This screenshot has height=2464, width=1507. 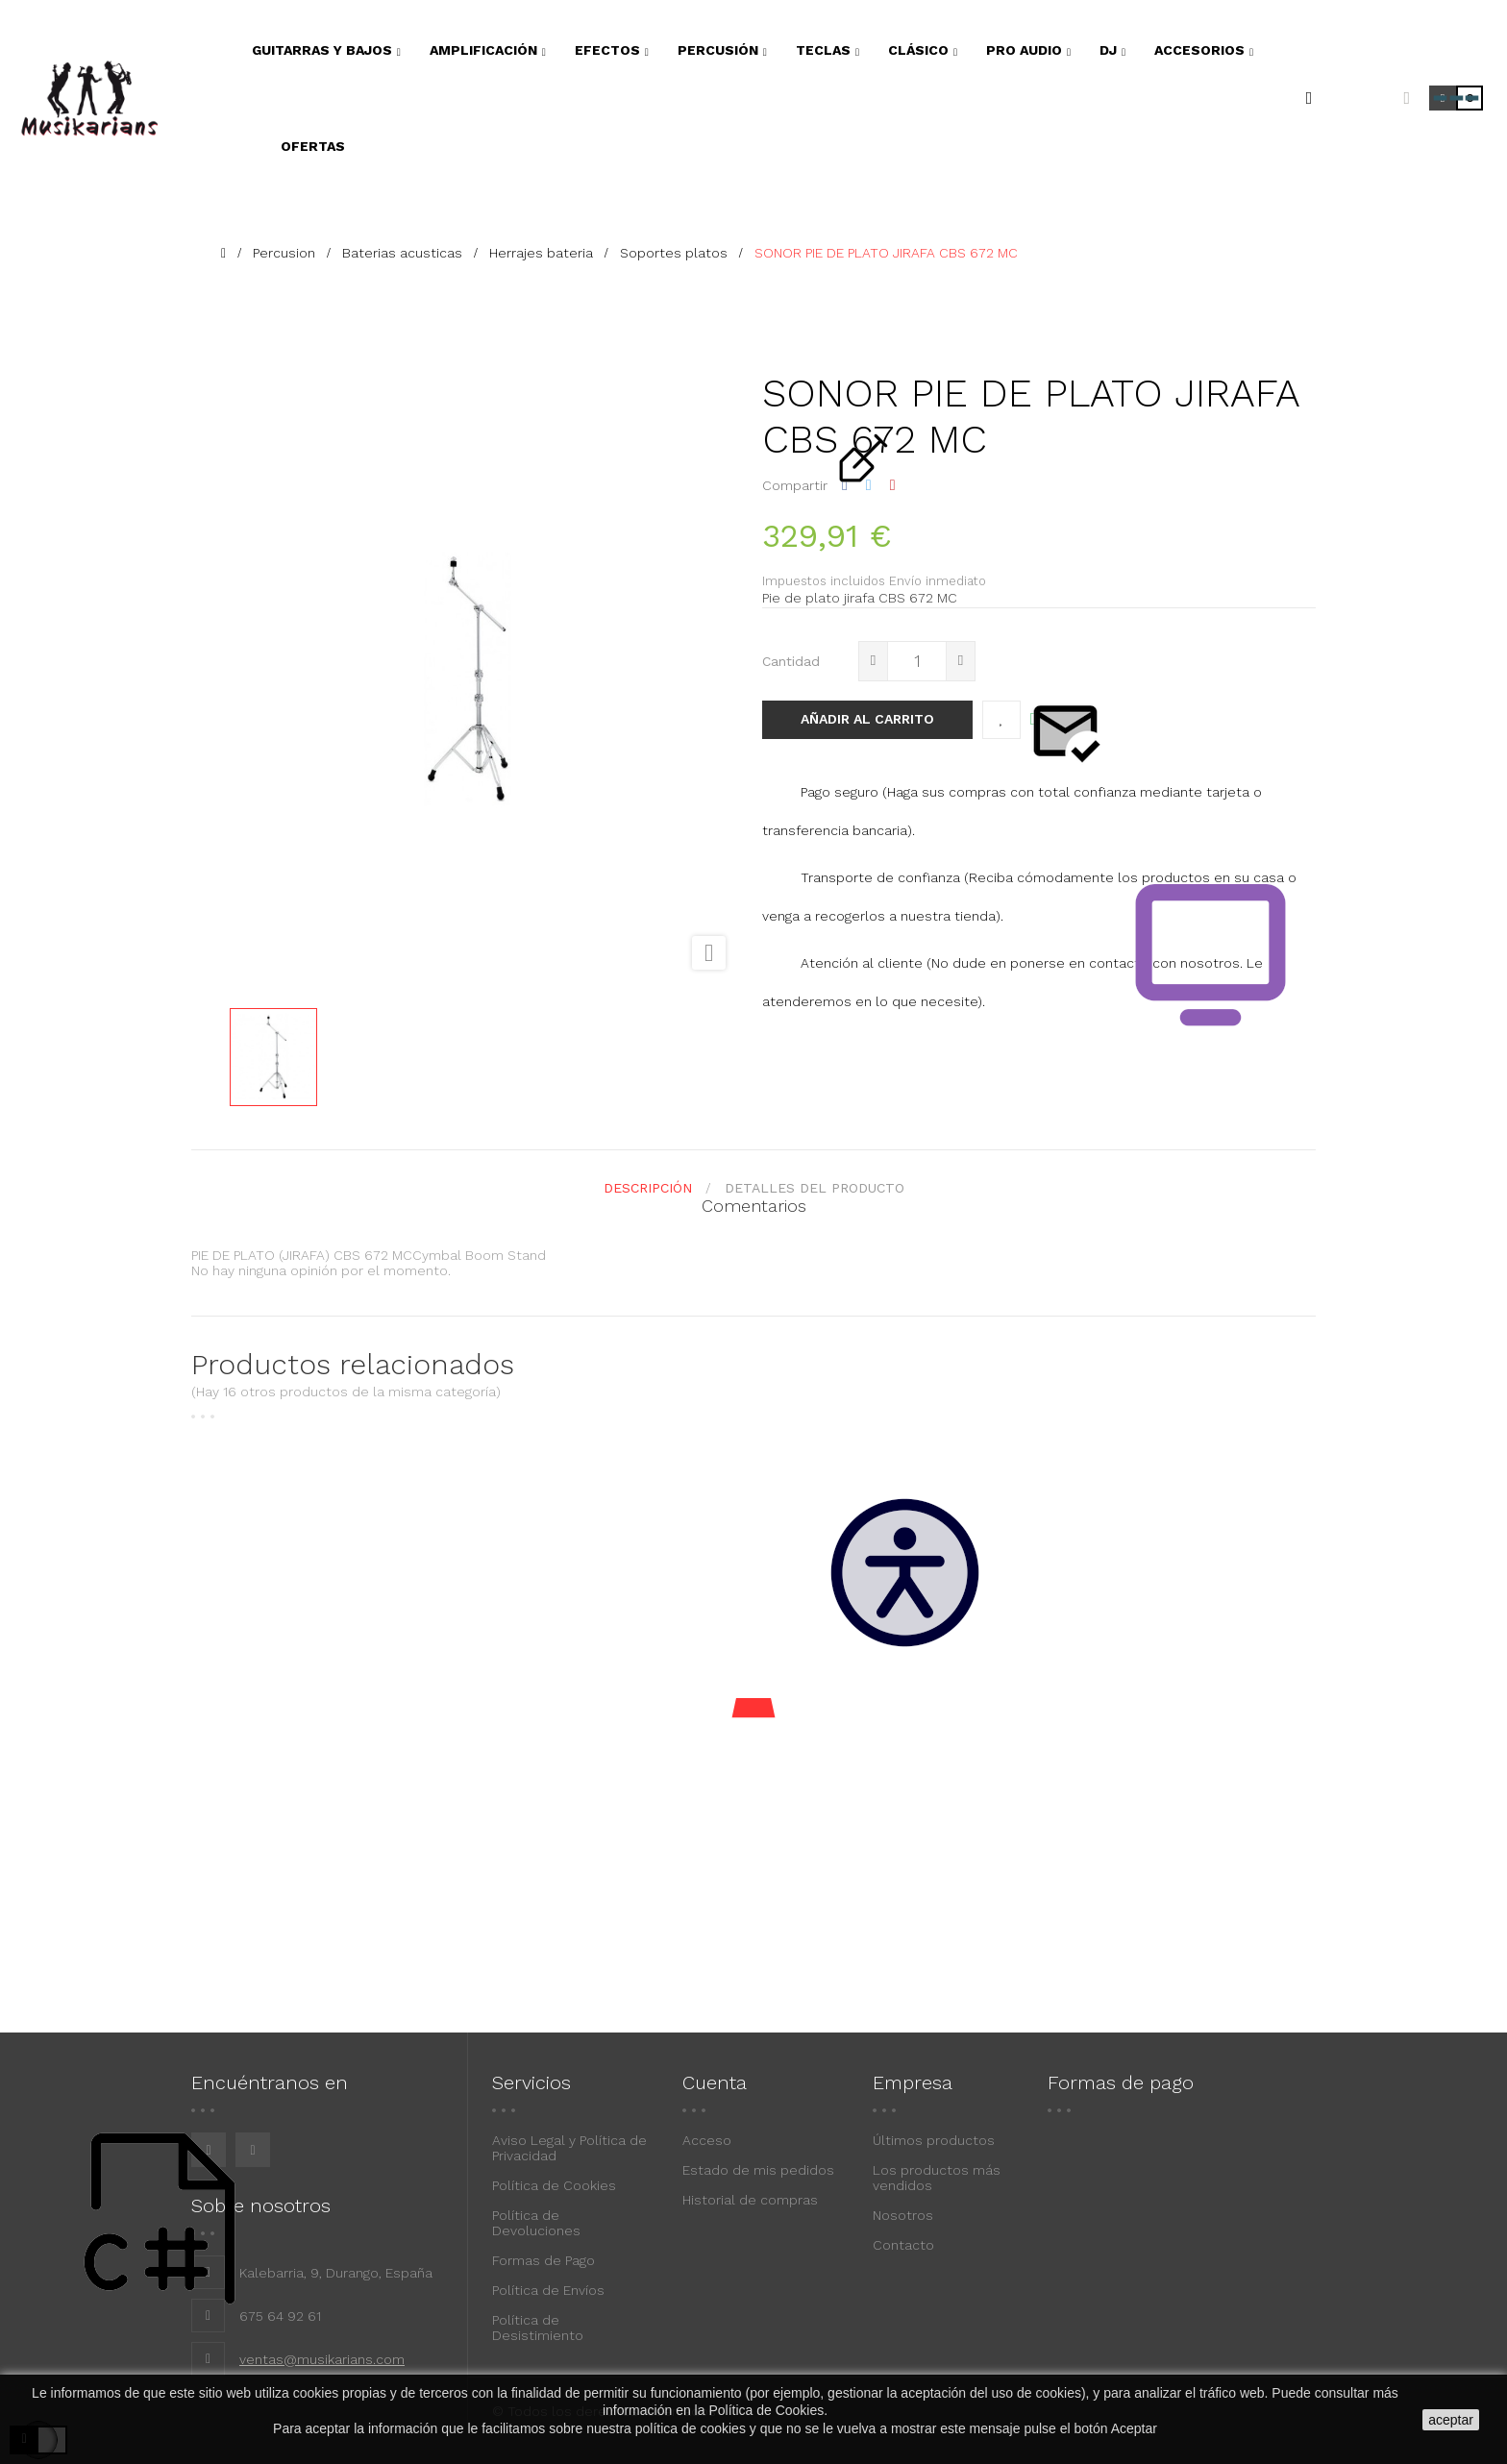 What do you see at coordinates (1065, 730) in the screenshot?
I see `mark email as read` at bounding box center [1065, 730].